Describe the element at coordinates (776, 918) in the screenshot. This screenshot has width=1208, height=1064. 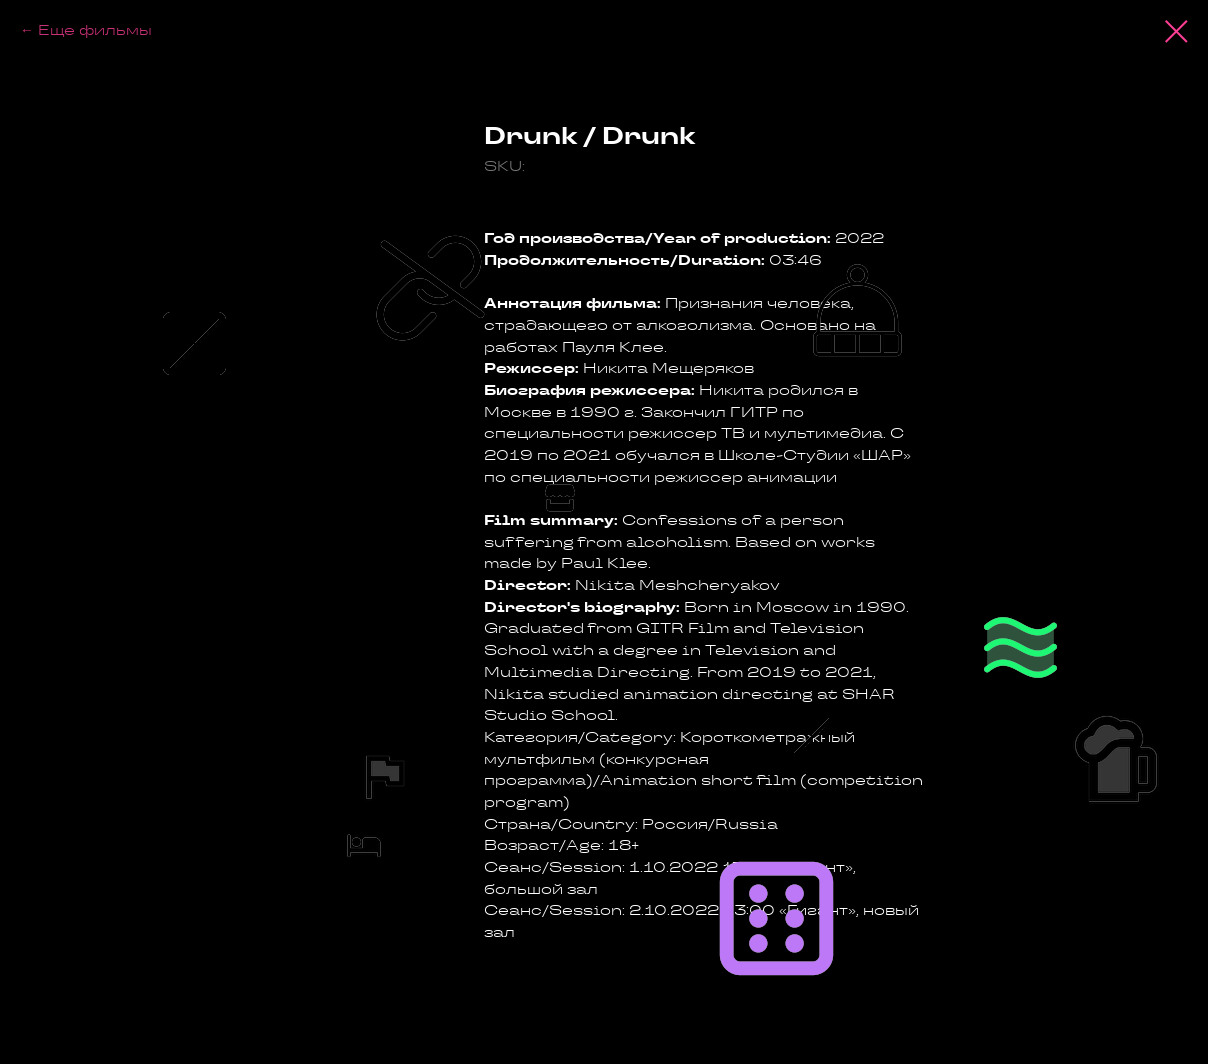
I see `randomize or shuffle content` at that location.